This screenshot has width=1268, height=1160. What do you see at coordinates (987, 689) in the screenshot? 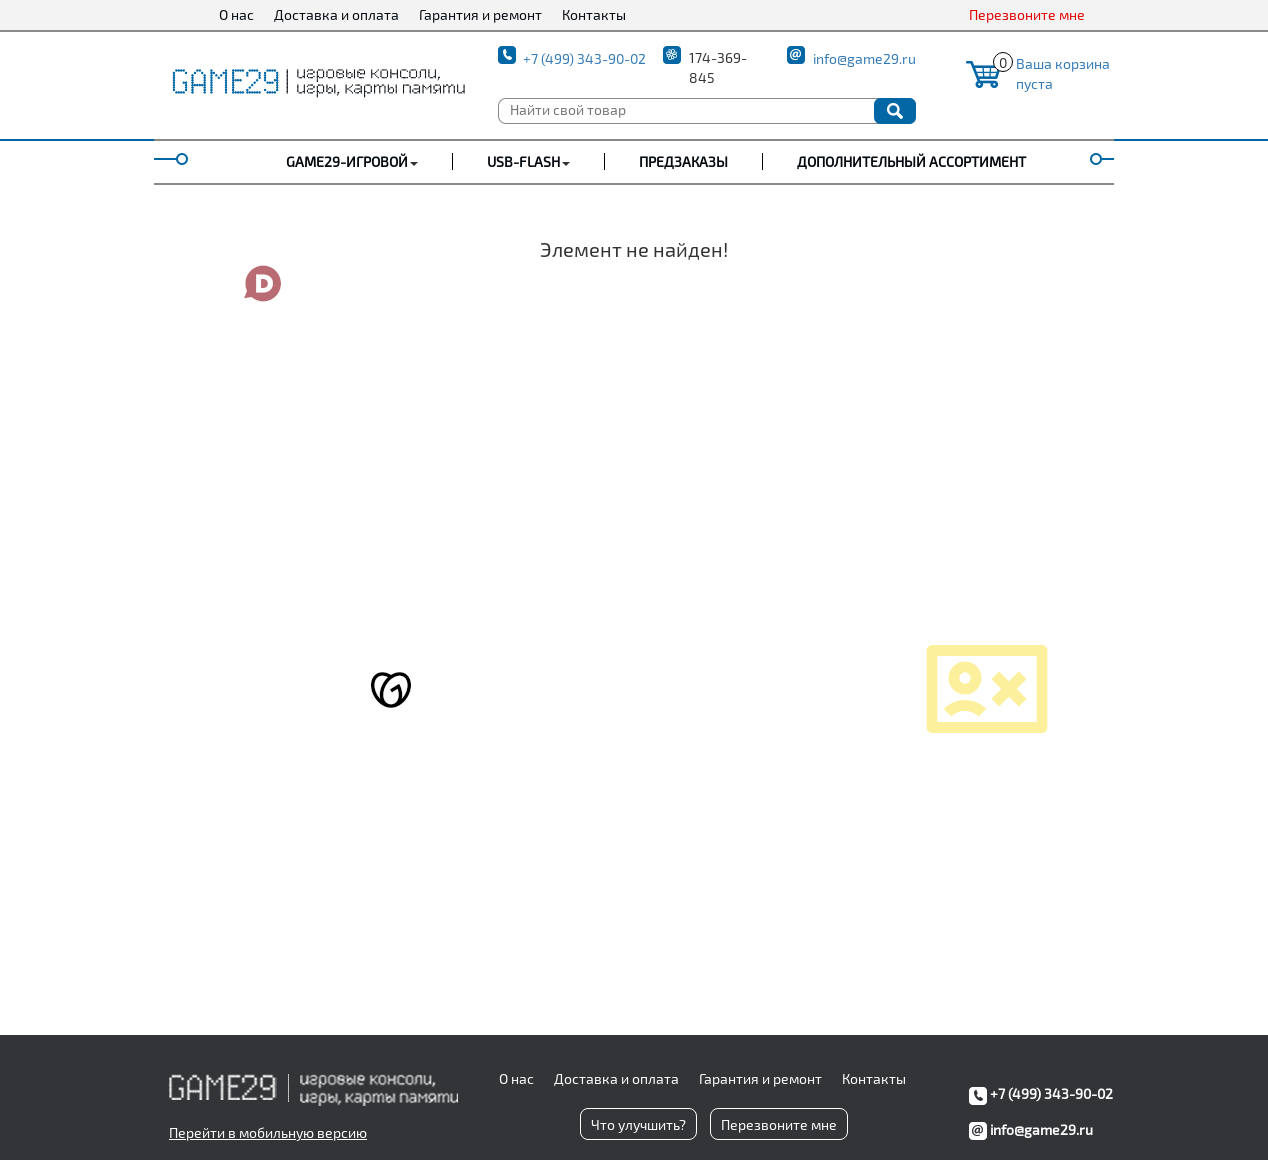
I see `expired pass or credential` at bounding box center [987, 689].